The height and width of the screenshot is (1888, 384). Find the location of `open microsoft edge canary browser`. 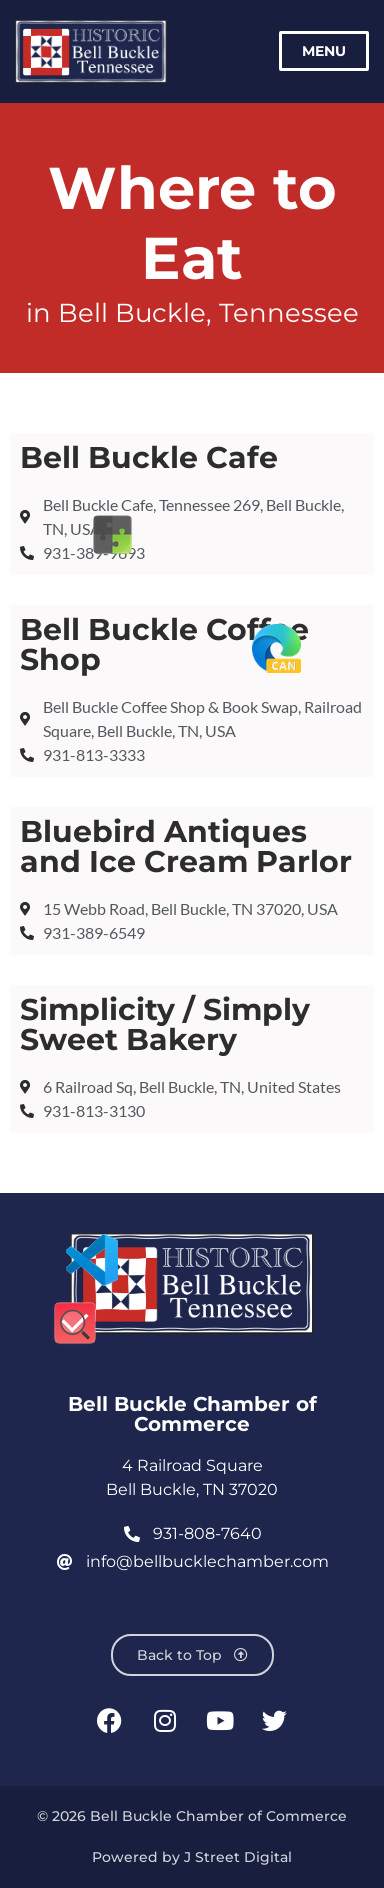

open microsoft edge canary browser is located at coordinates (276, 648).